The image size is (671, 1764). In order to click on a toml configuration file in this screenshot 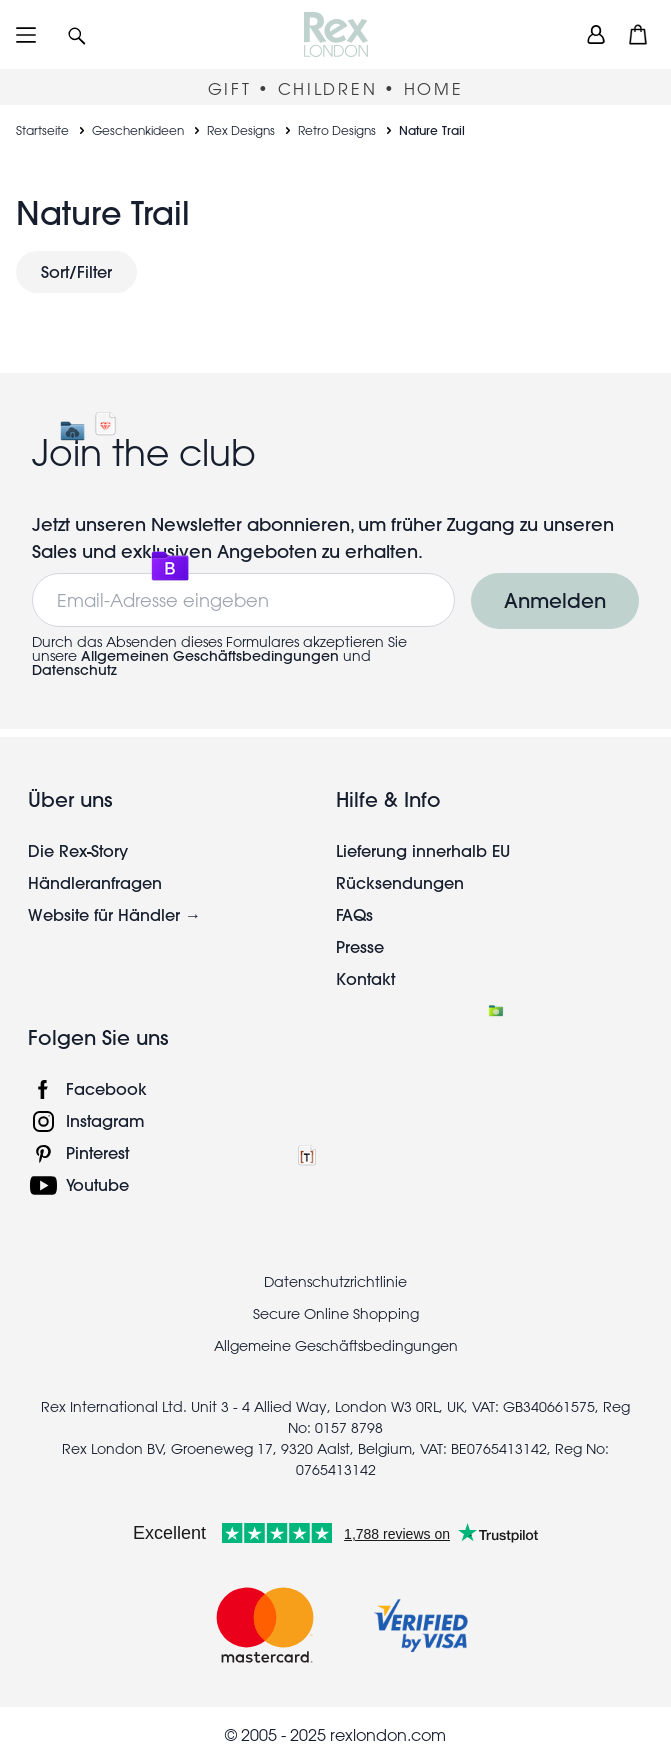, I will do `click(307, 1155)`.